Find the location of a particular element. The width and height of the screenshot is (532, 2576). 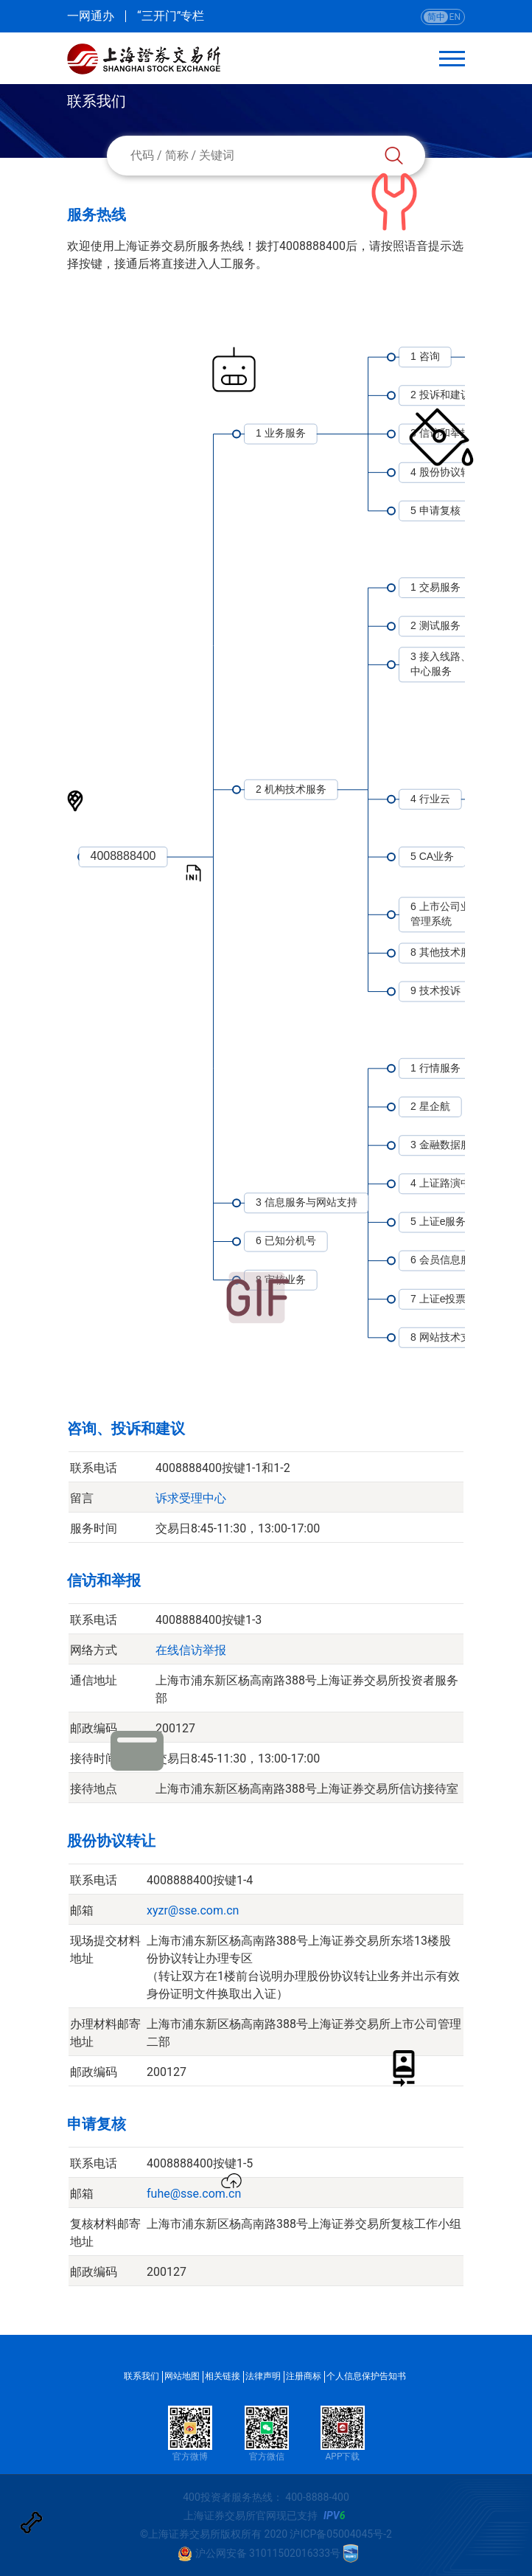

insert a gif into your message is located at coordinates (256, 1297).